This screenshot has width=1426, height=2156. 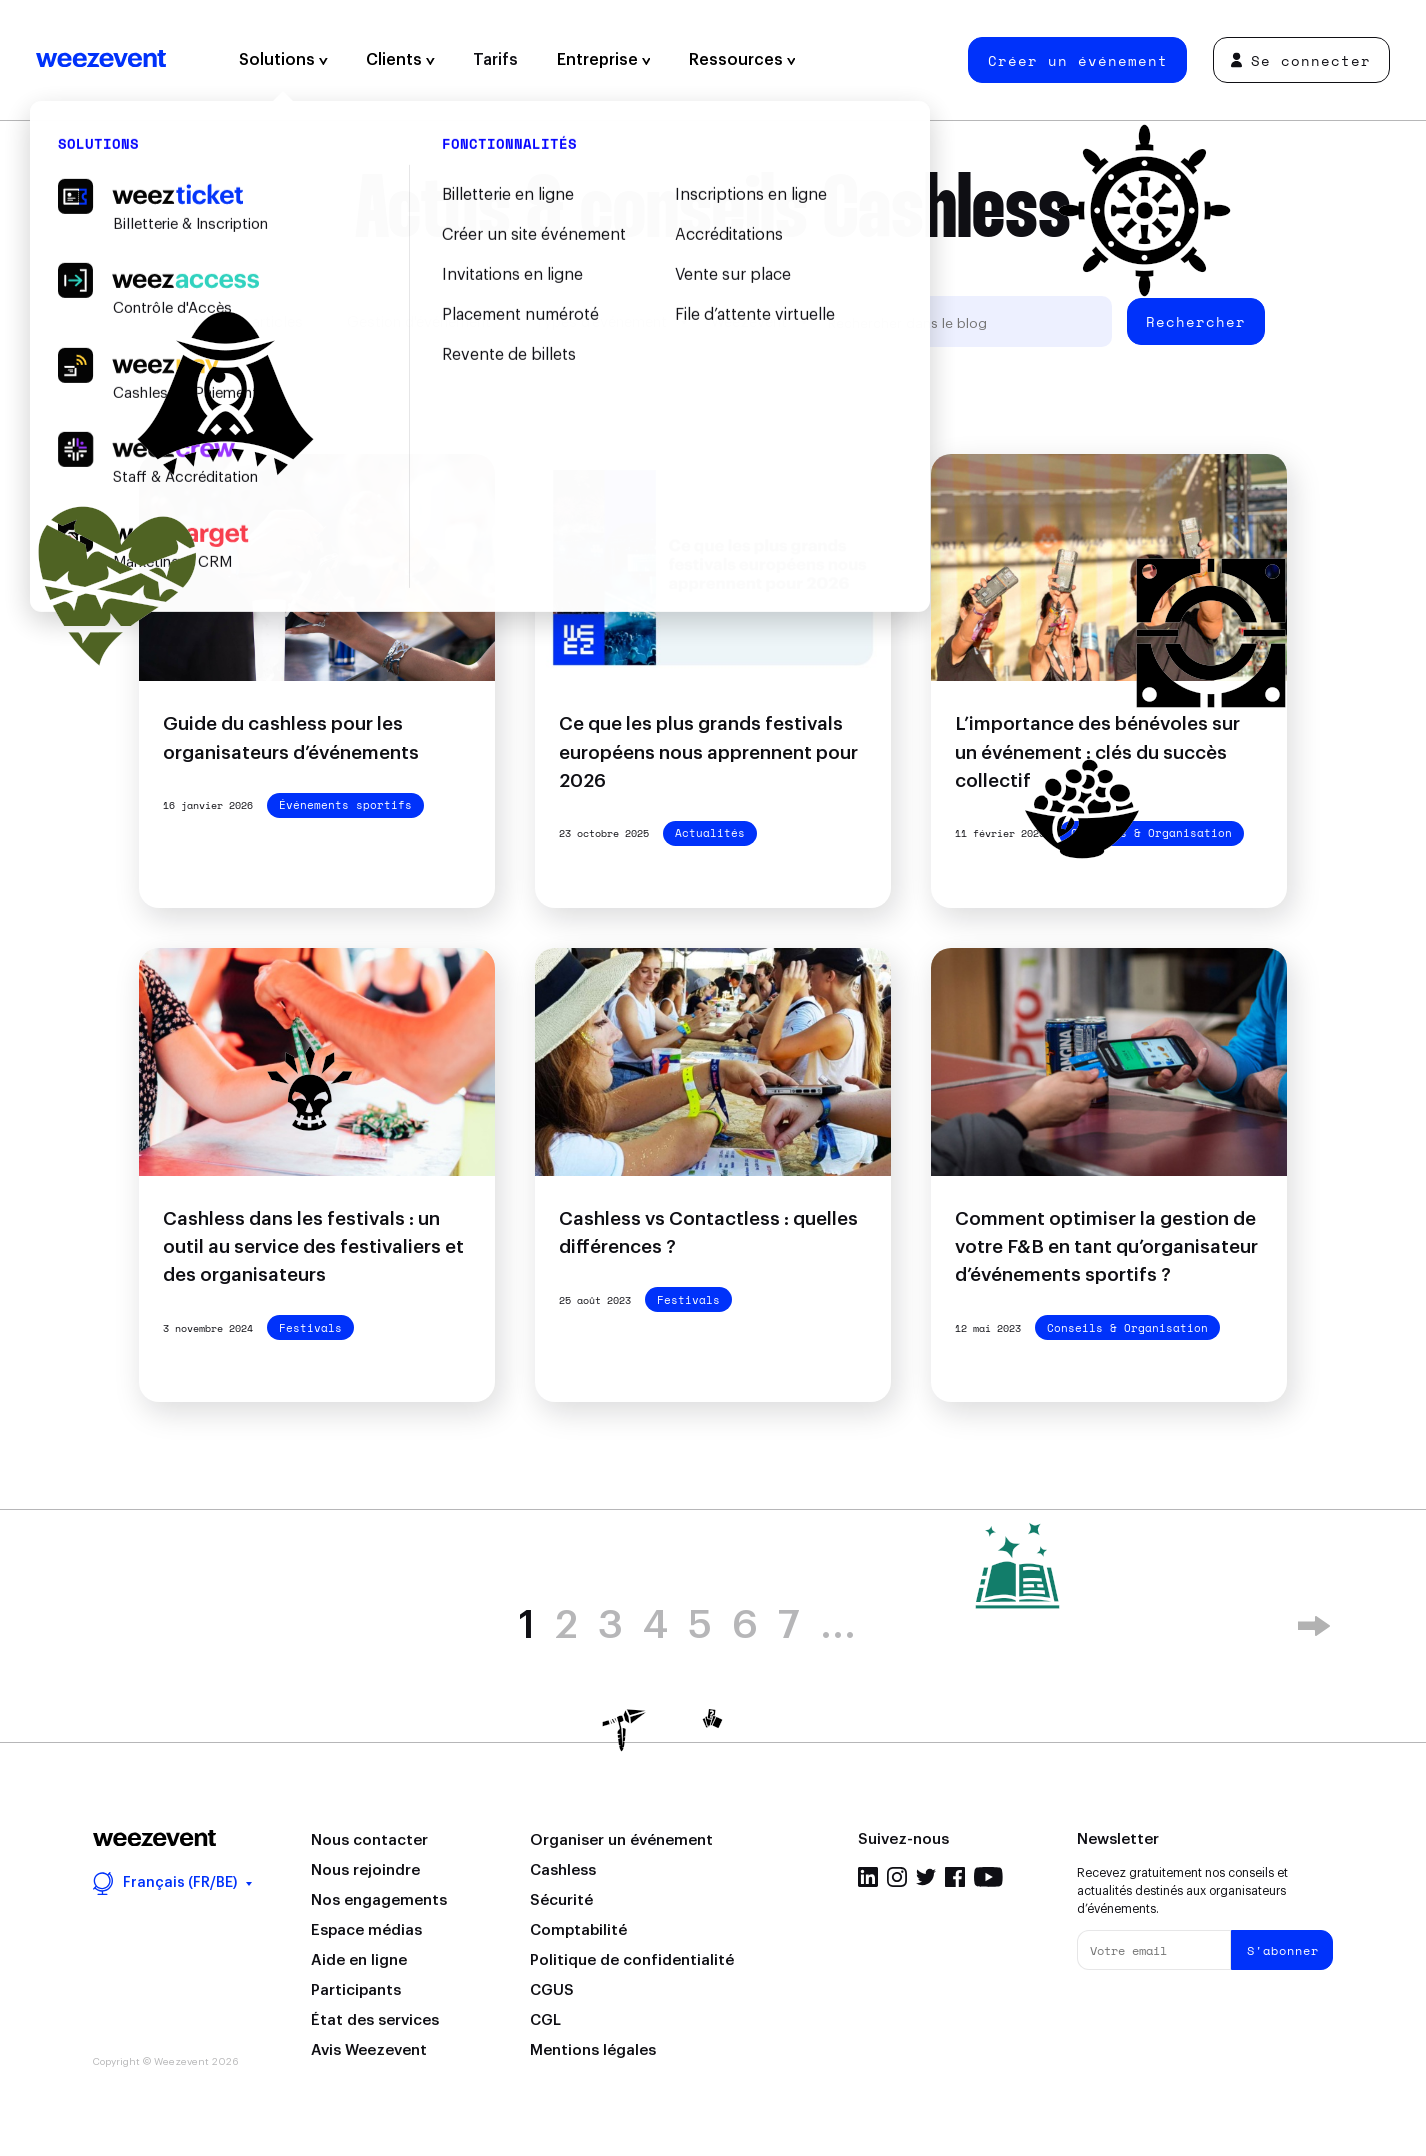 I want to click on open your spell book or magic abilities, so click(x=1017, y=1565).